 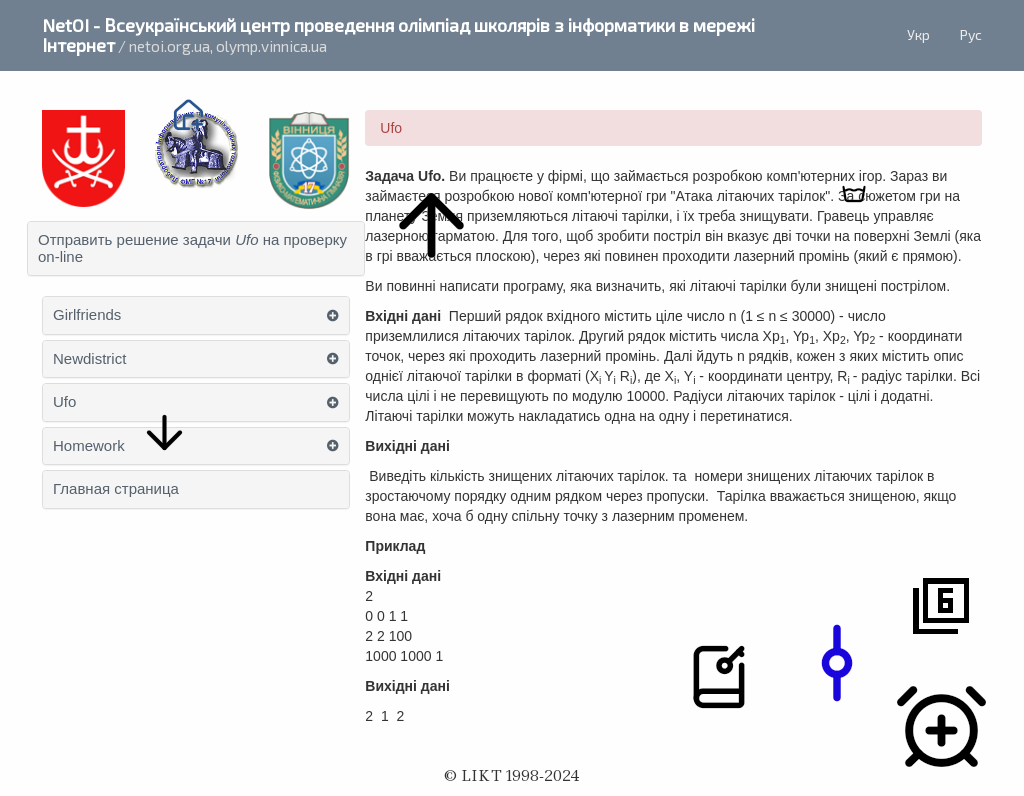 What do you see at coordinates (941, 606) in the screenshot?
I see `indicates 6 items selected or filtered` at bounding box center [941, 606].